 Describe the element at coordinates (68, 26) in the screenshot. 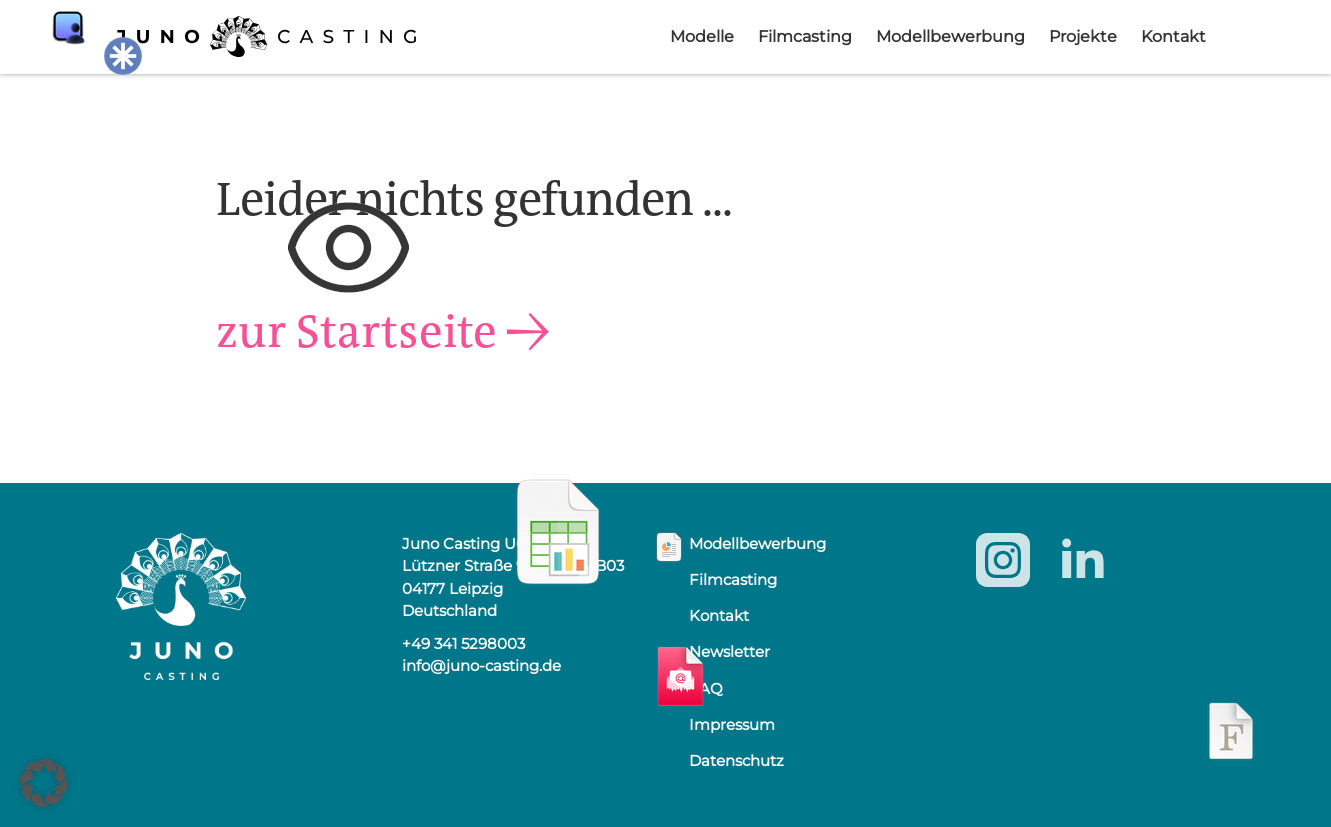

I see `share your screen with others` at that location.